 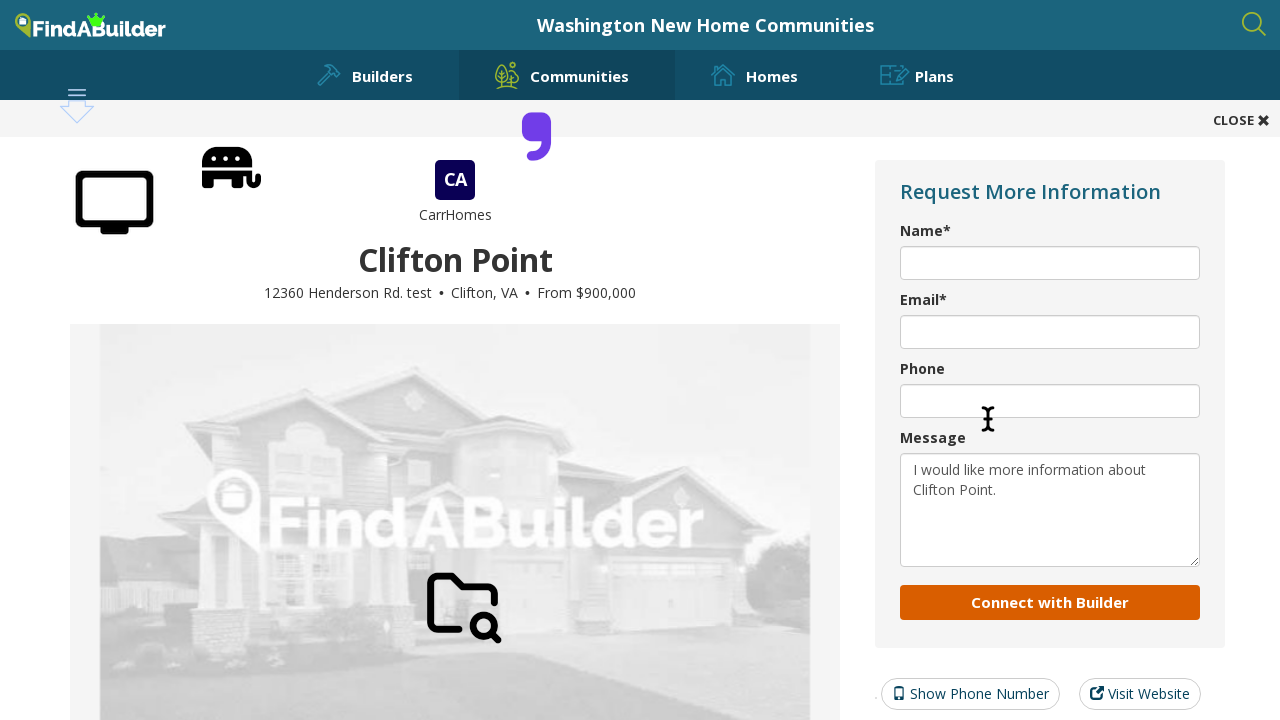 I want to click on indicates republican party affiliation, so click(x=231, y=167).